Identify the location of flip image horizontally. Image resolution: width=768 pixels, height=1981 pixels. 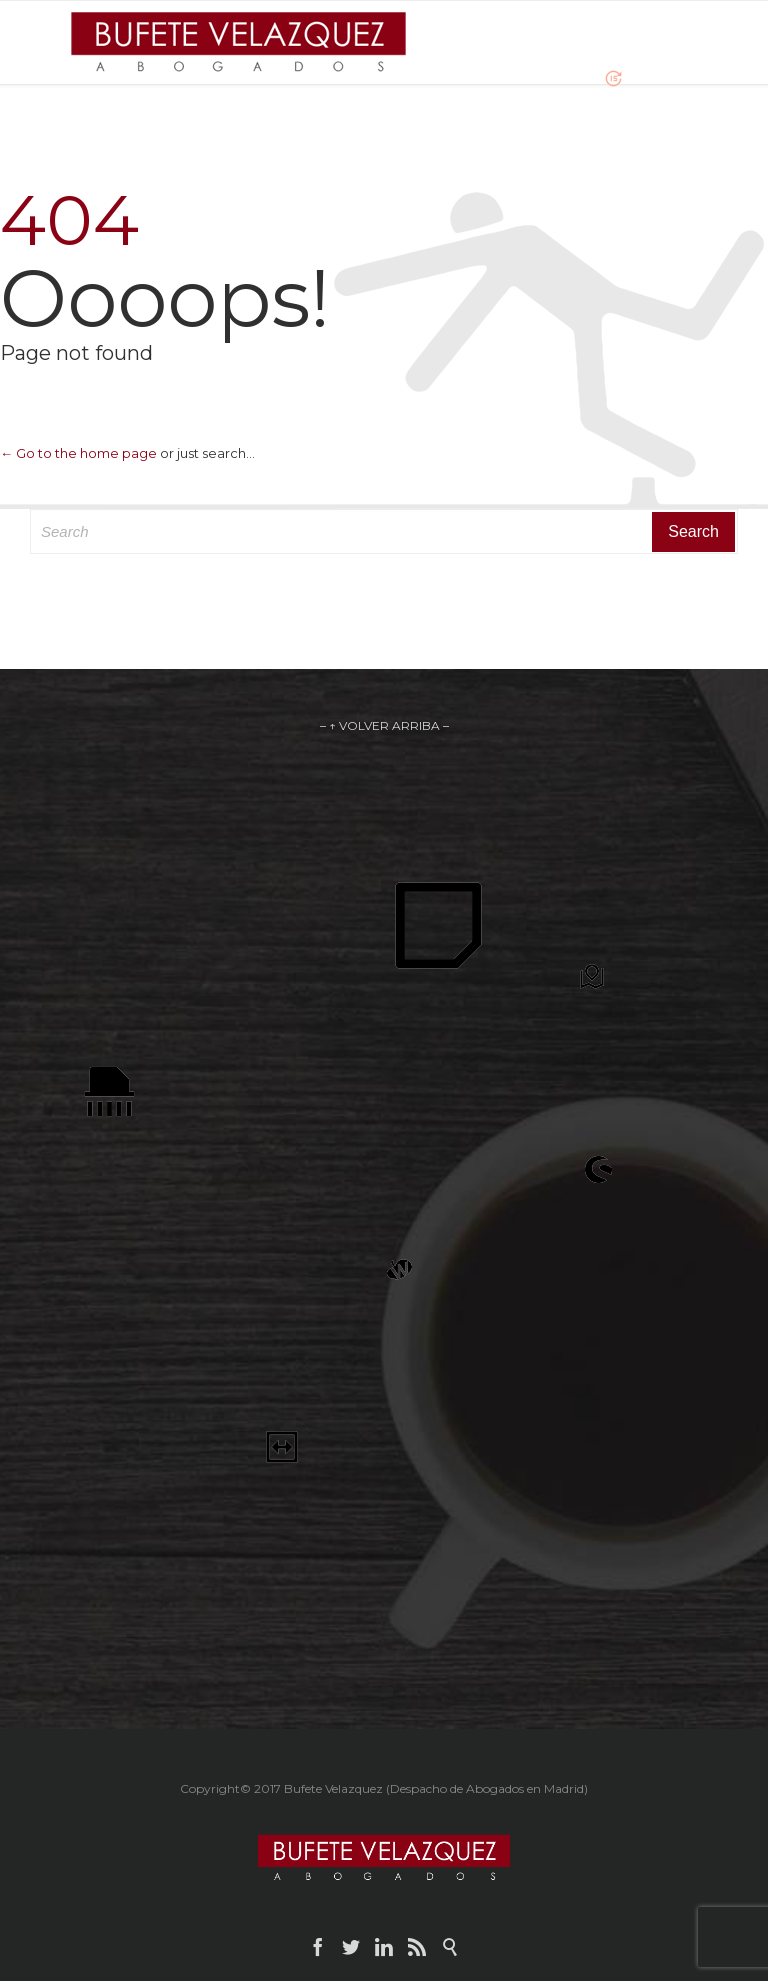
(282, 1447).